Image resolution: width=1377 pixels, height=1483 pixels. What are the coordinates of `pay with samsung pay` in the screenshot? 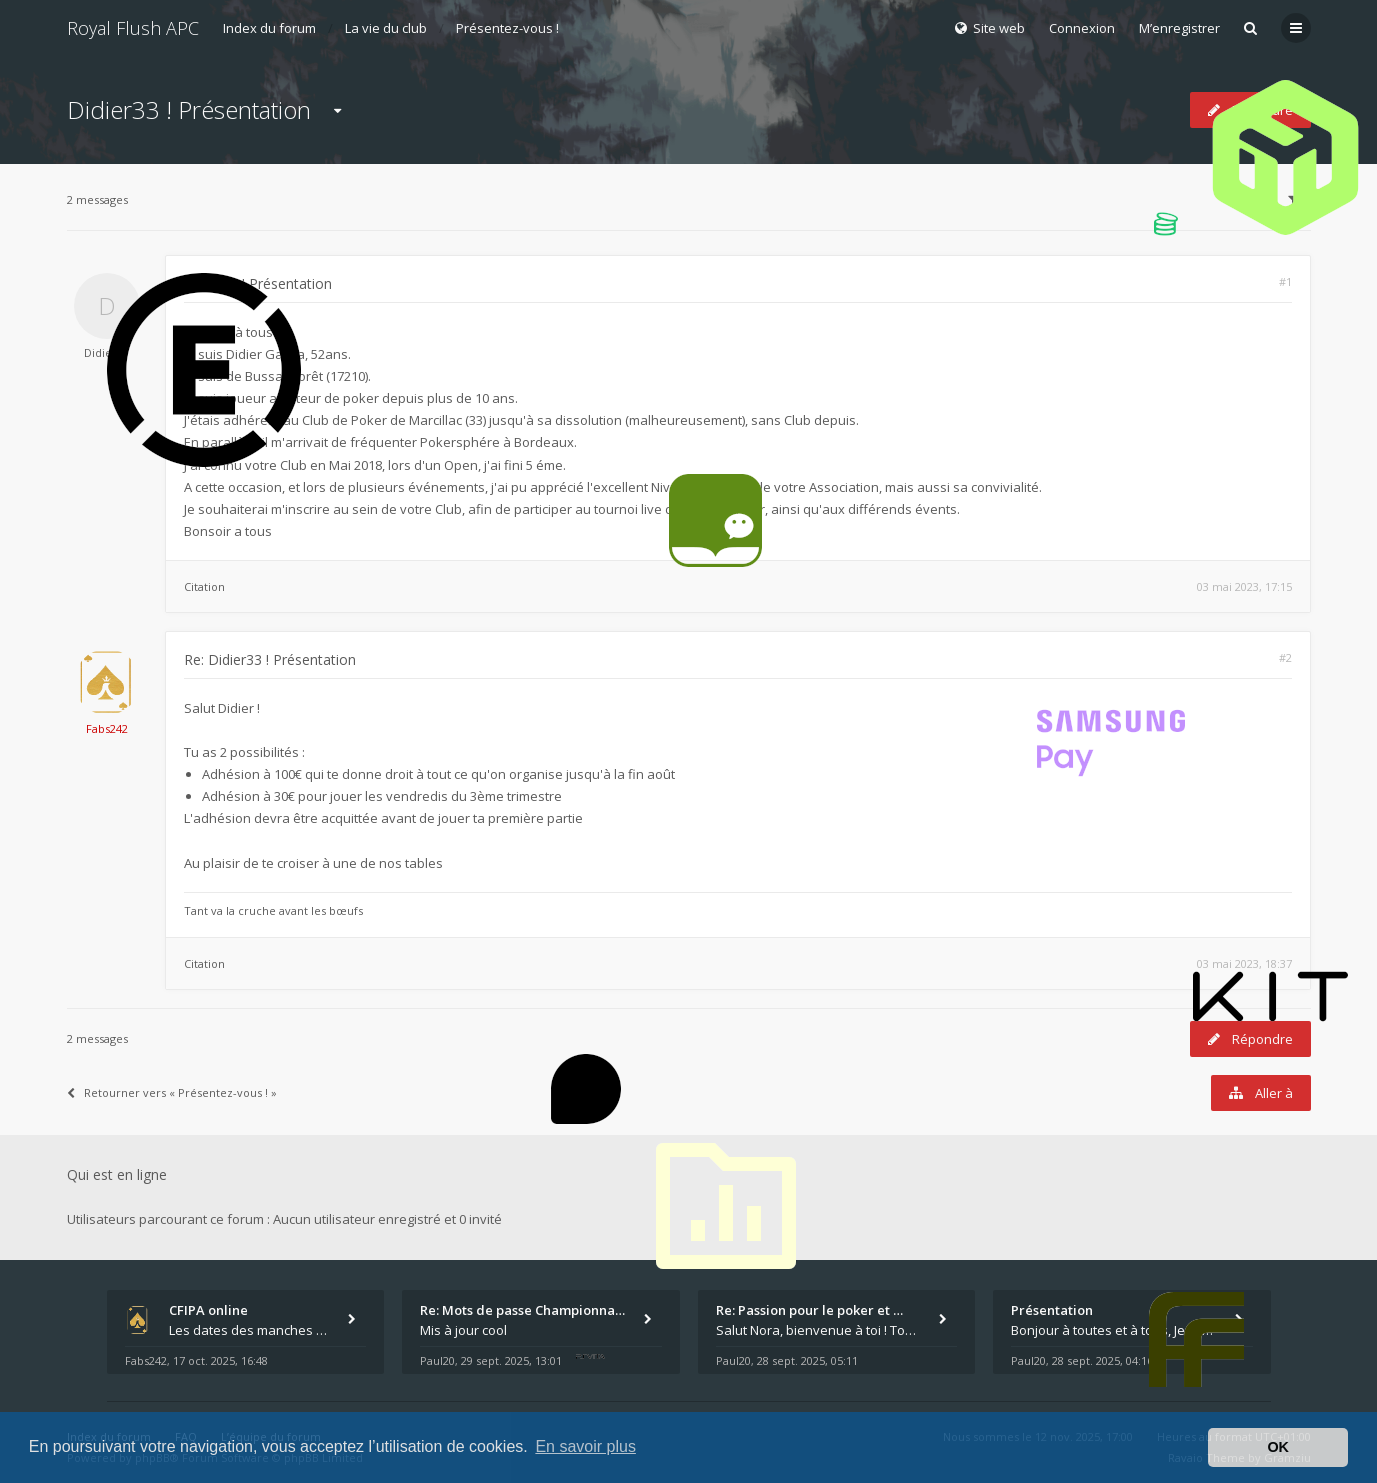 It's located at (1111, 743).